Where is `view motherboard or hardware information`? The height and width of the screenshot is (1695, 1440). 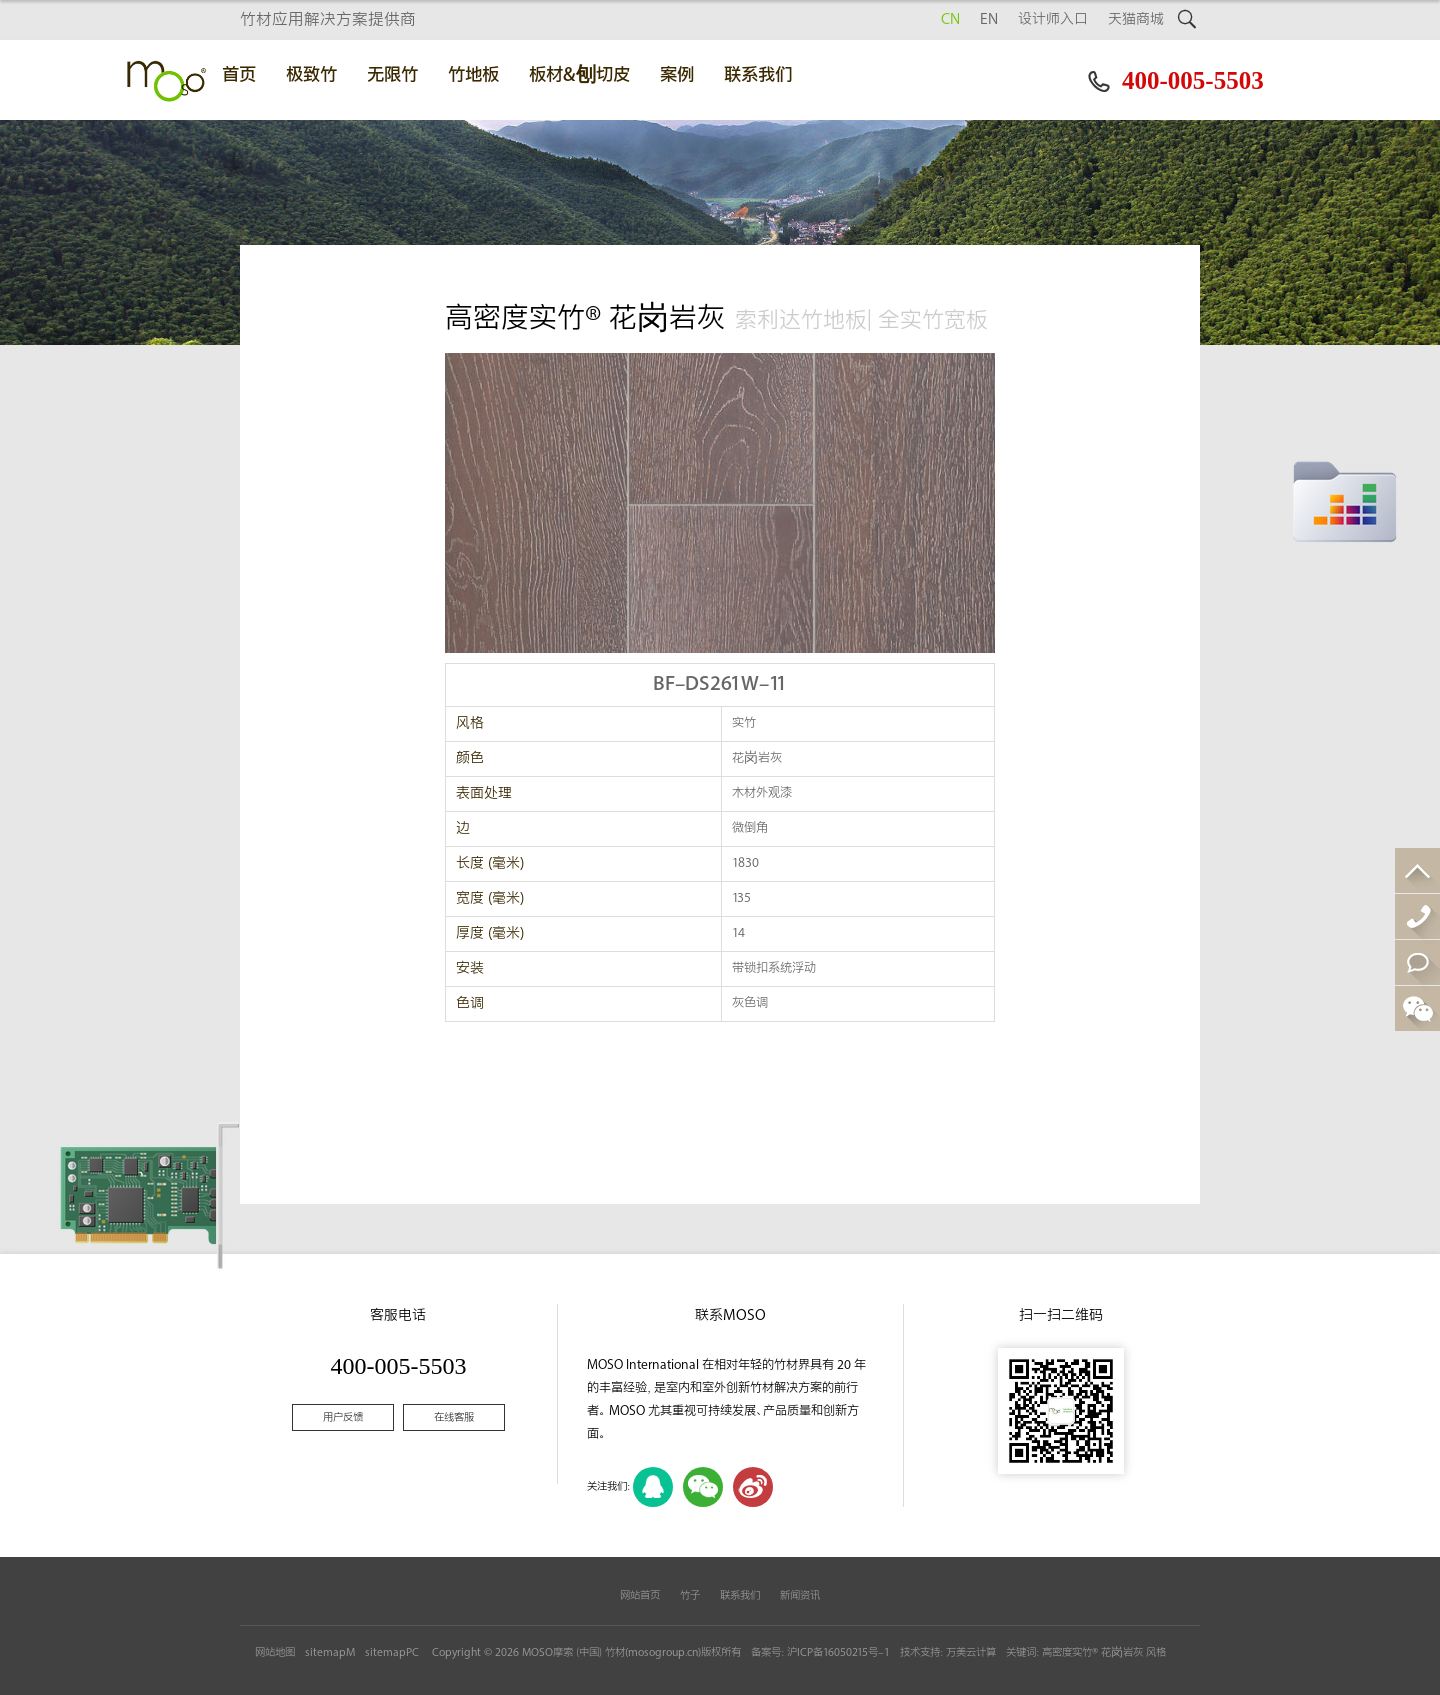 view motherboard or hardware information is located at coordinates (149, 1196).